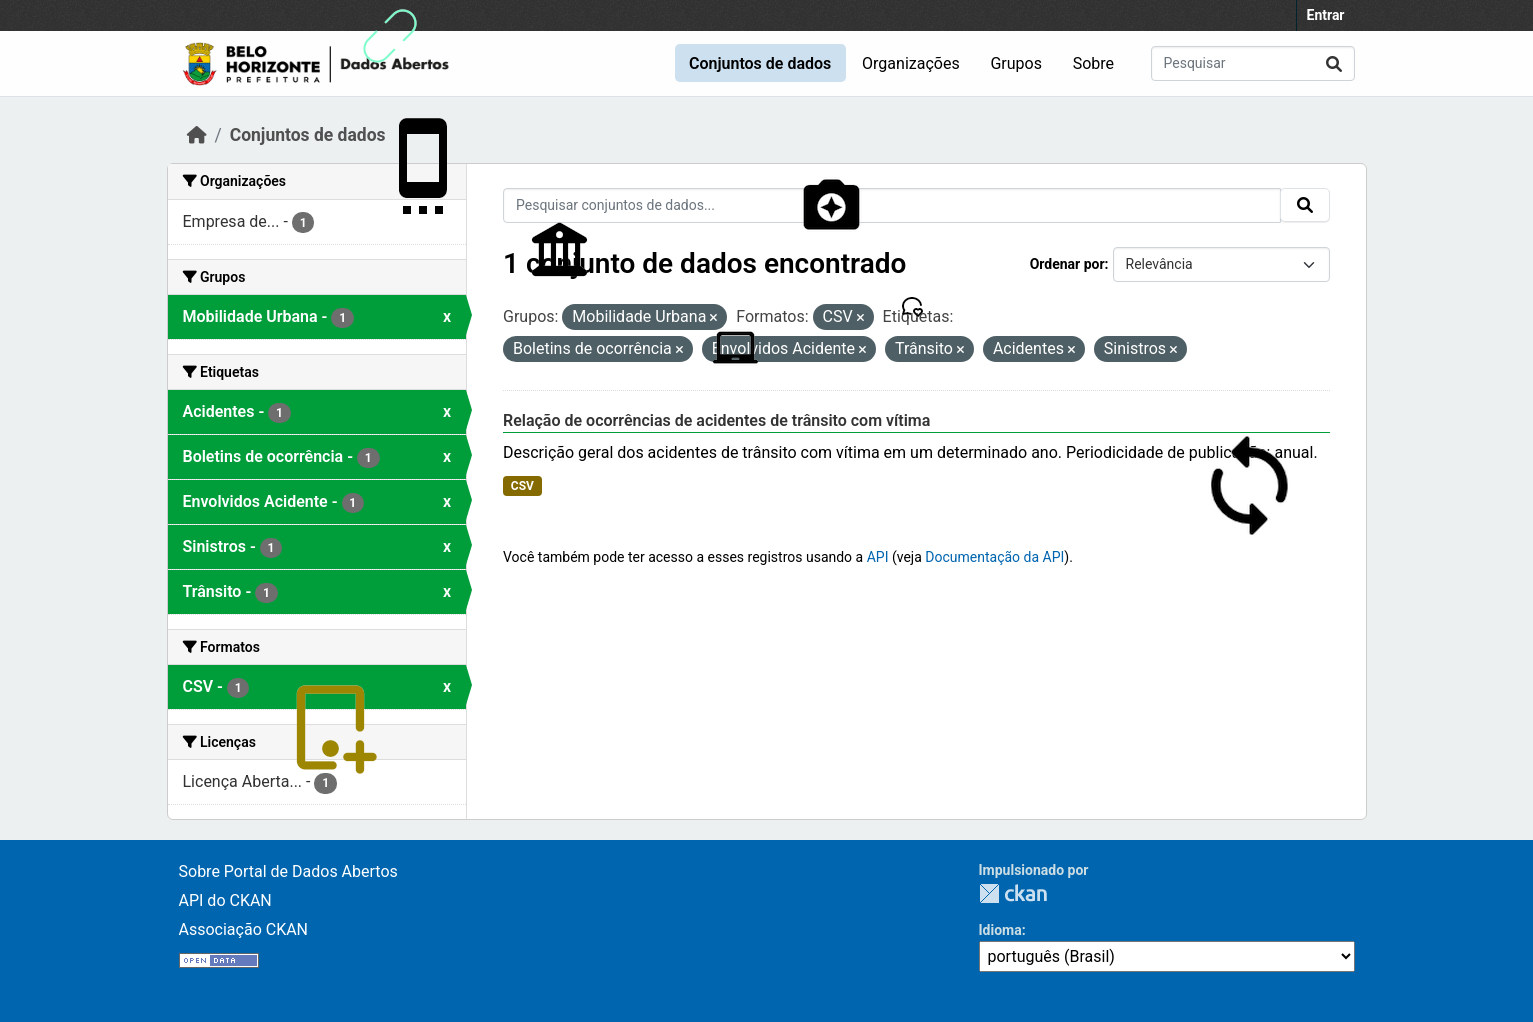 This screenshot has width=1533, height=1022. Describe the element at coordinates (423, 166) in the screenshot. I see `access mobile device settings` at that location.